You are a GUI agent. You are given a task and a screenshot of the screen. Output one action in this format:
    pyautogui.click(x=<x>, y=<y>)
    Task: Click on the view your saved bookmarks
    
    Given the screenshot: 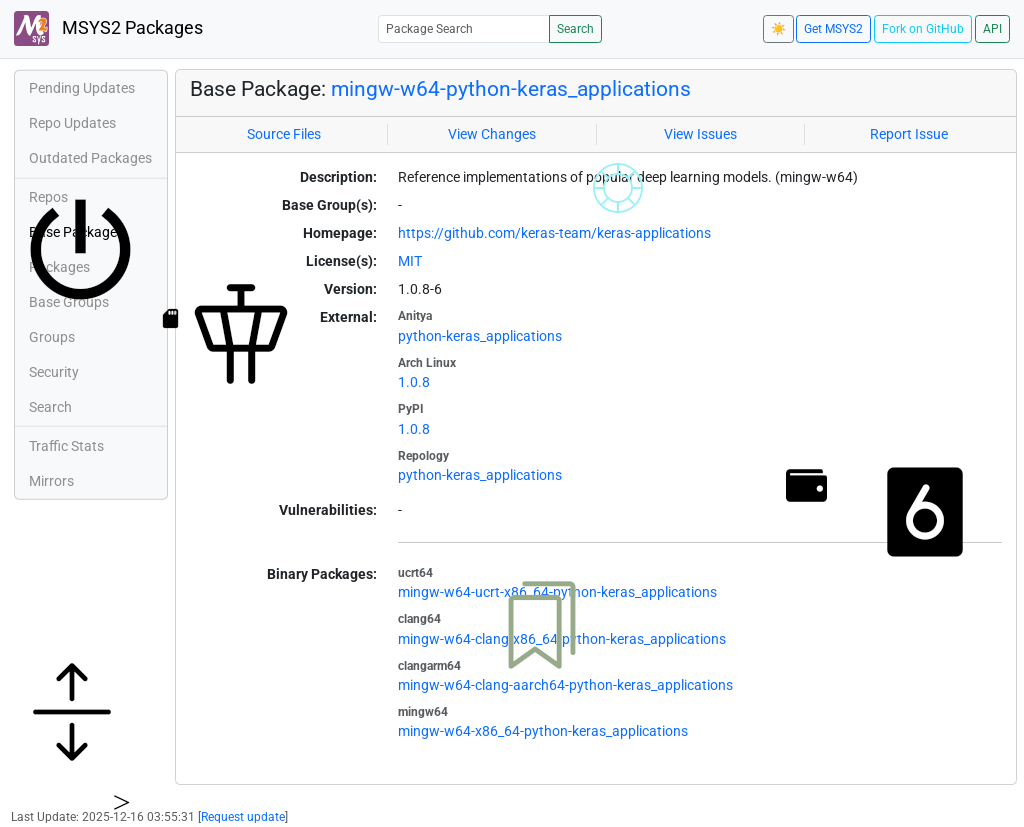 What is the action you would take?
    pyautogui.click(x=542, y=625)
    